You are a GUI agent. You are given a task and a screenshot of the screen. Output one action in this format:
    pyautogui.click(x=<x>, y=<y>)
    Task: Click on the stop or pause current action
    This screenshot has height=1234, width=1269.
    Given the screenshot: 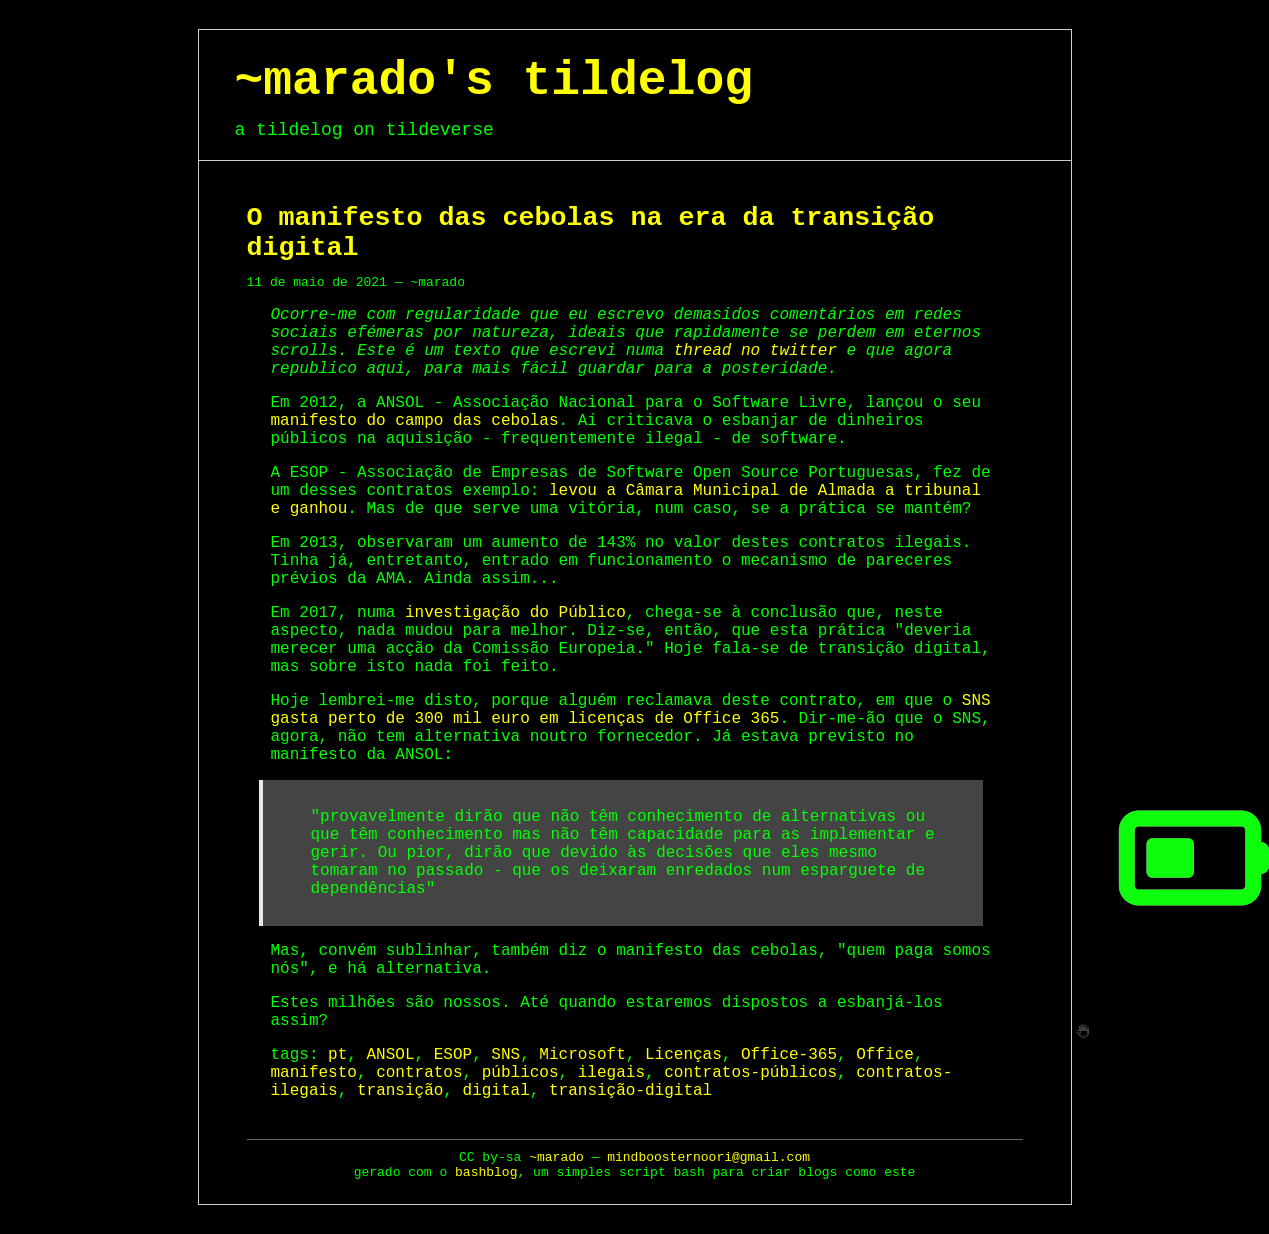 What is the action you would take?
    pyautogui.click(x=1083, y=1031)
    